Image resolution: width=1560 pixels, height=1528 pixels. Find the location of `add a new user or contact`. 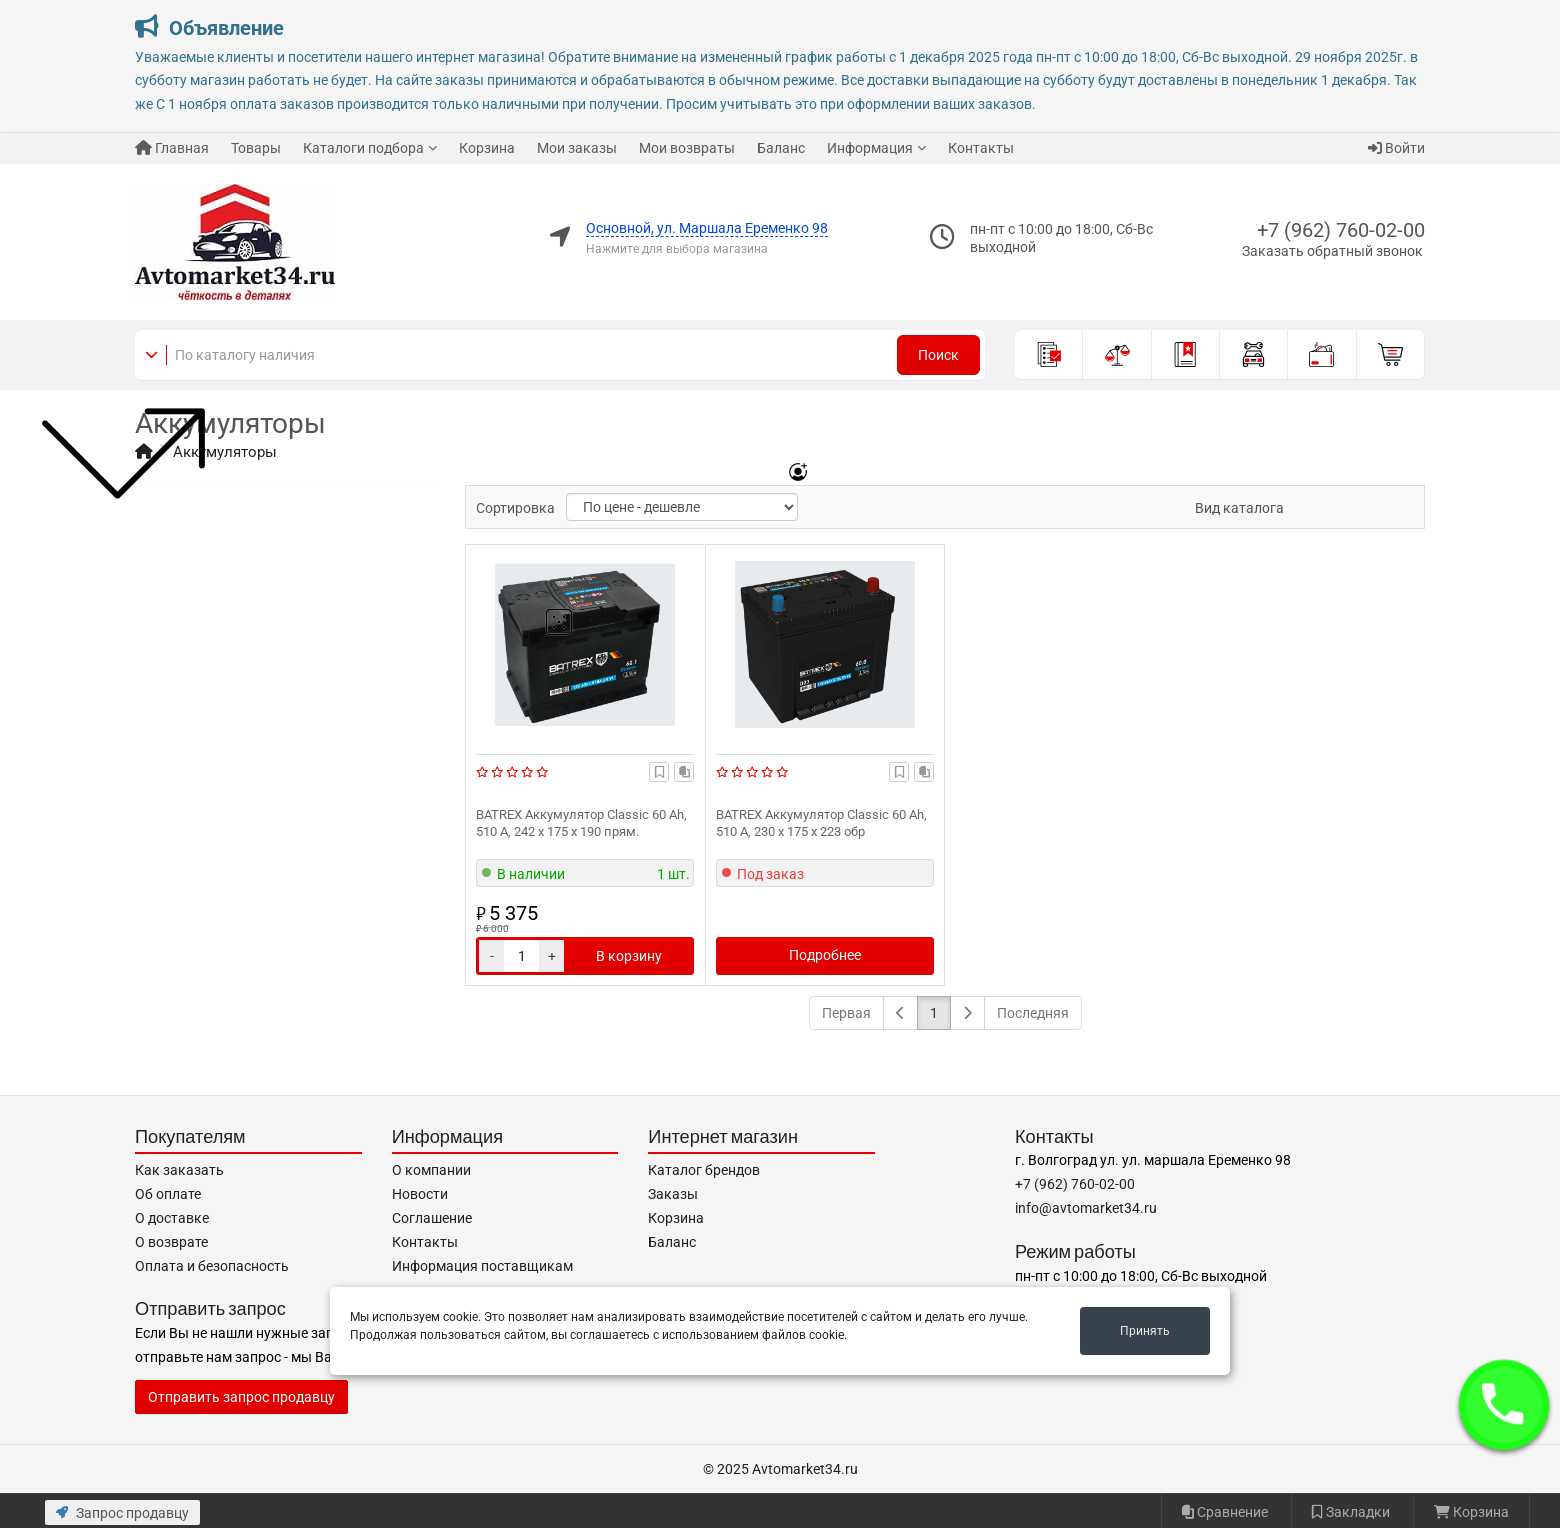

add a new user or contact is located at coordinates (798, 472).